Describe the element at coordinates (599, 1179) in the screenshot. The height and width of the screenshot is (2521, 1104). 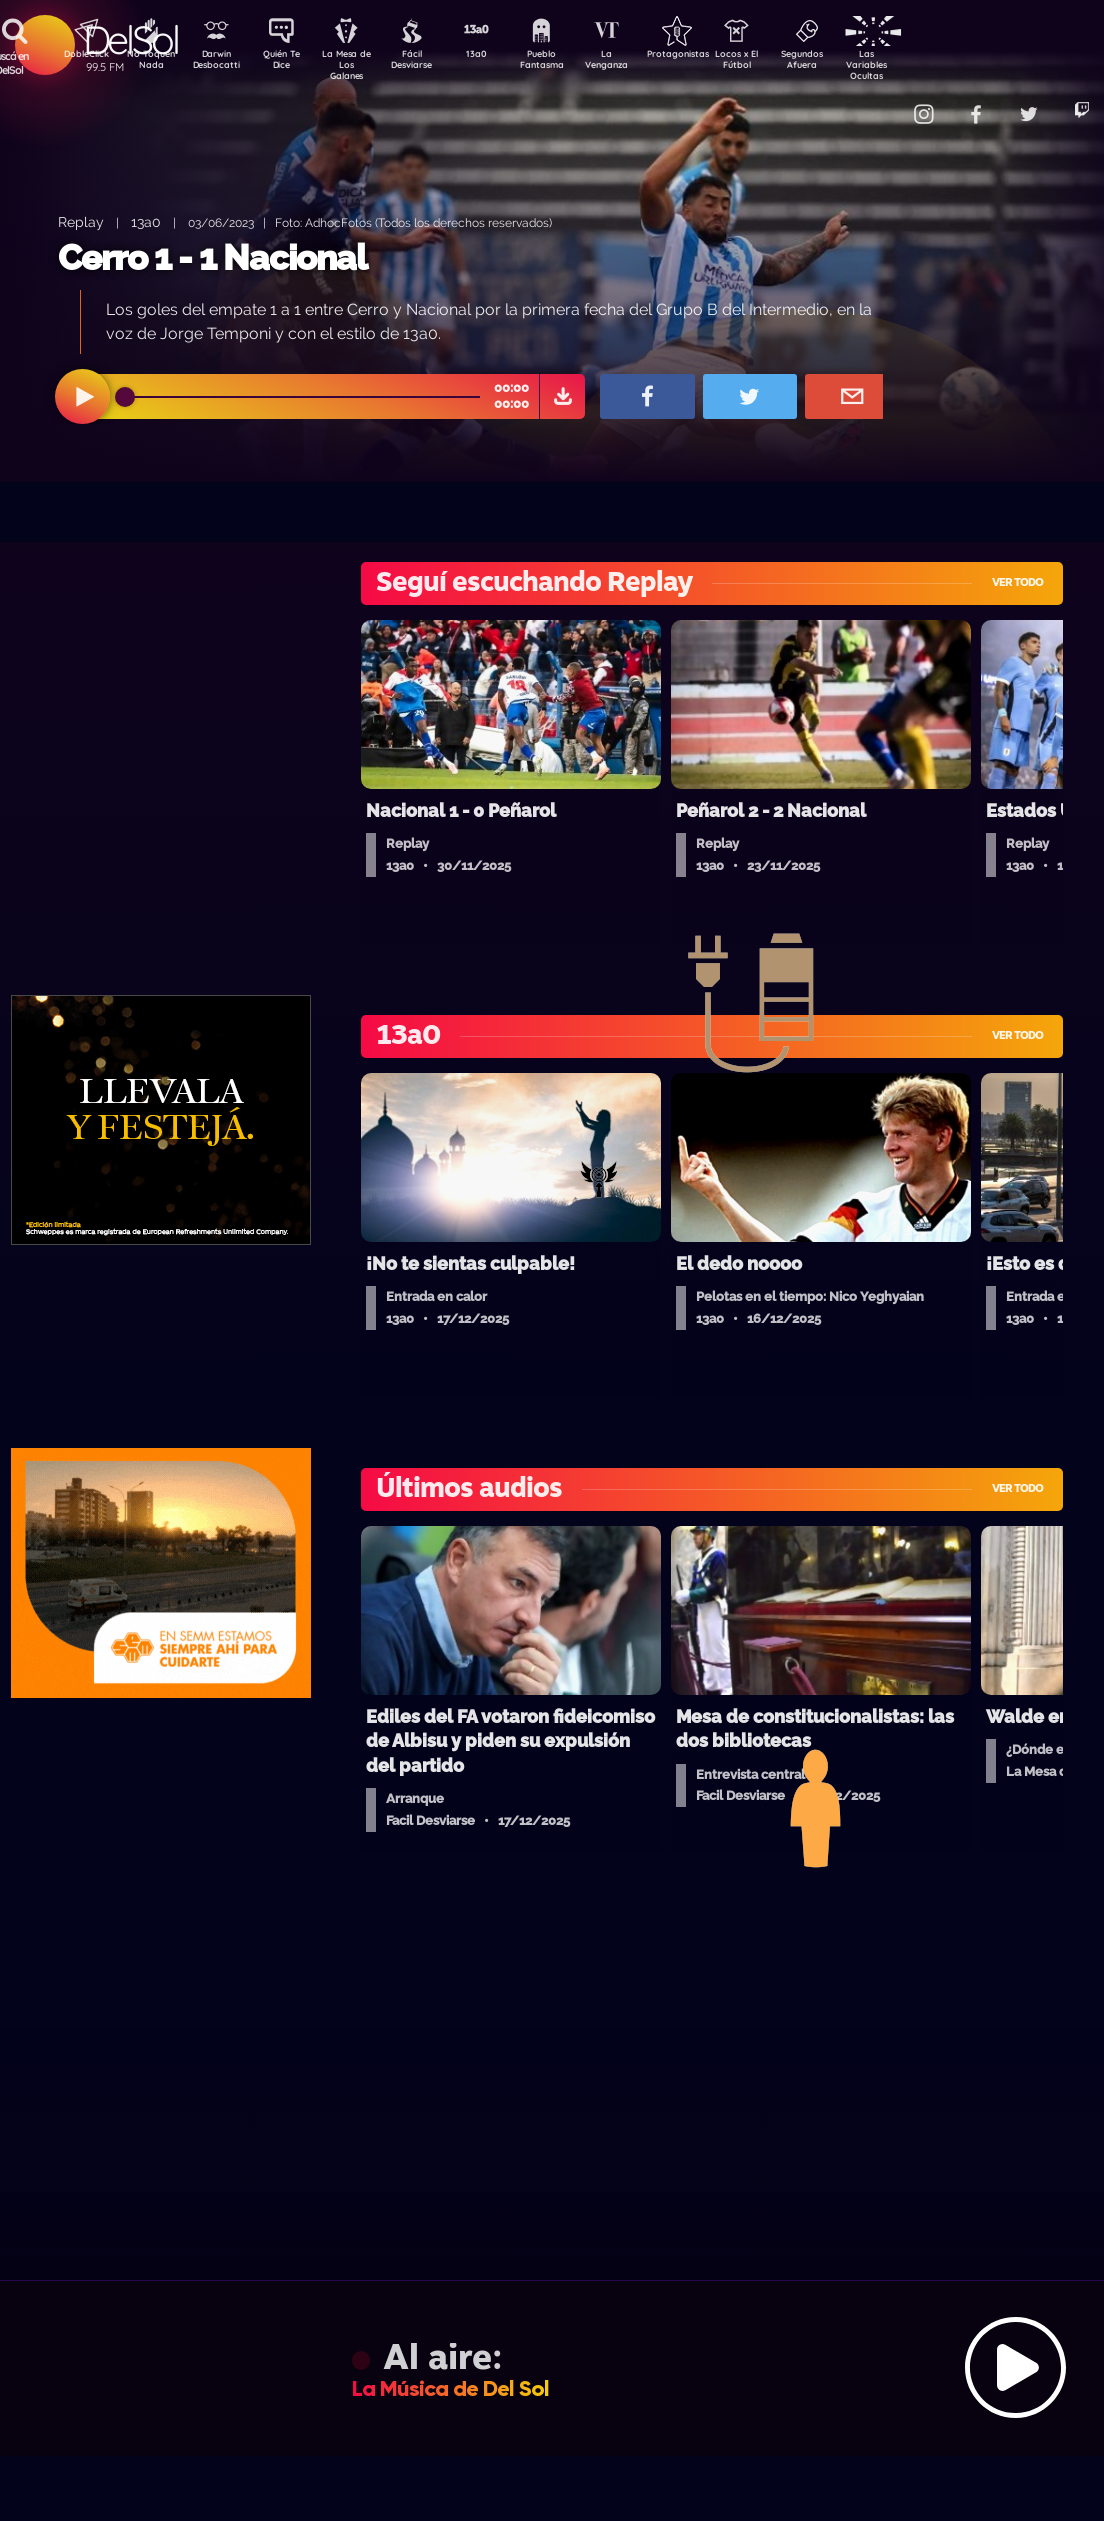
I see `track a moving objective or target` at that location.